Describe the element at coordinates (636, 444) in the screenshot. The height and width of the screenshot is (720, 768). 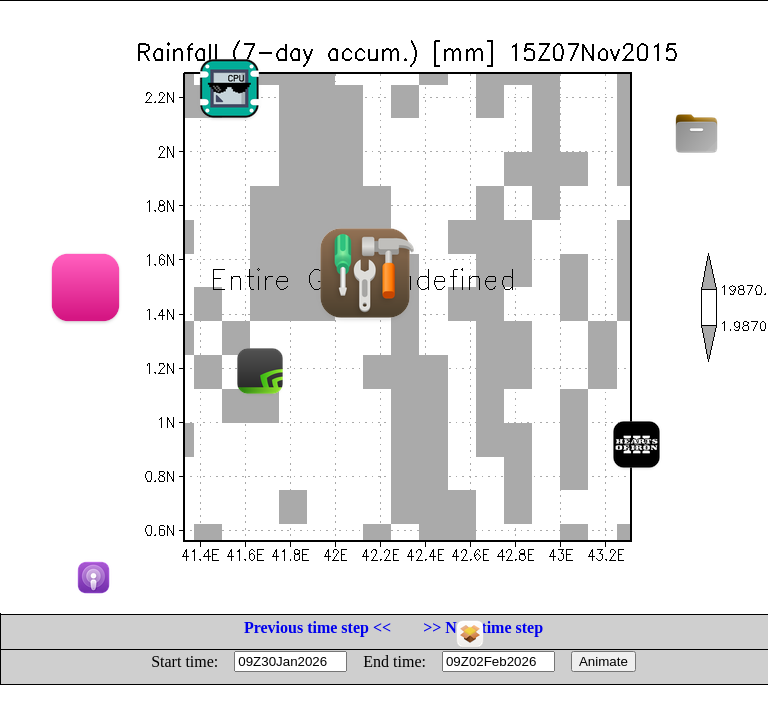
I see `launch Hearts of Iron 3 strategy game` at that location.